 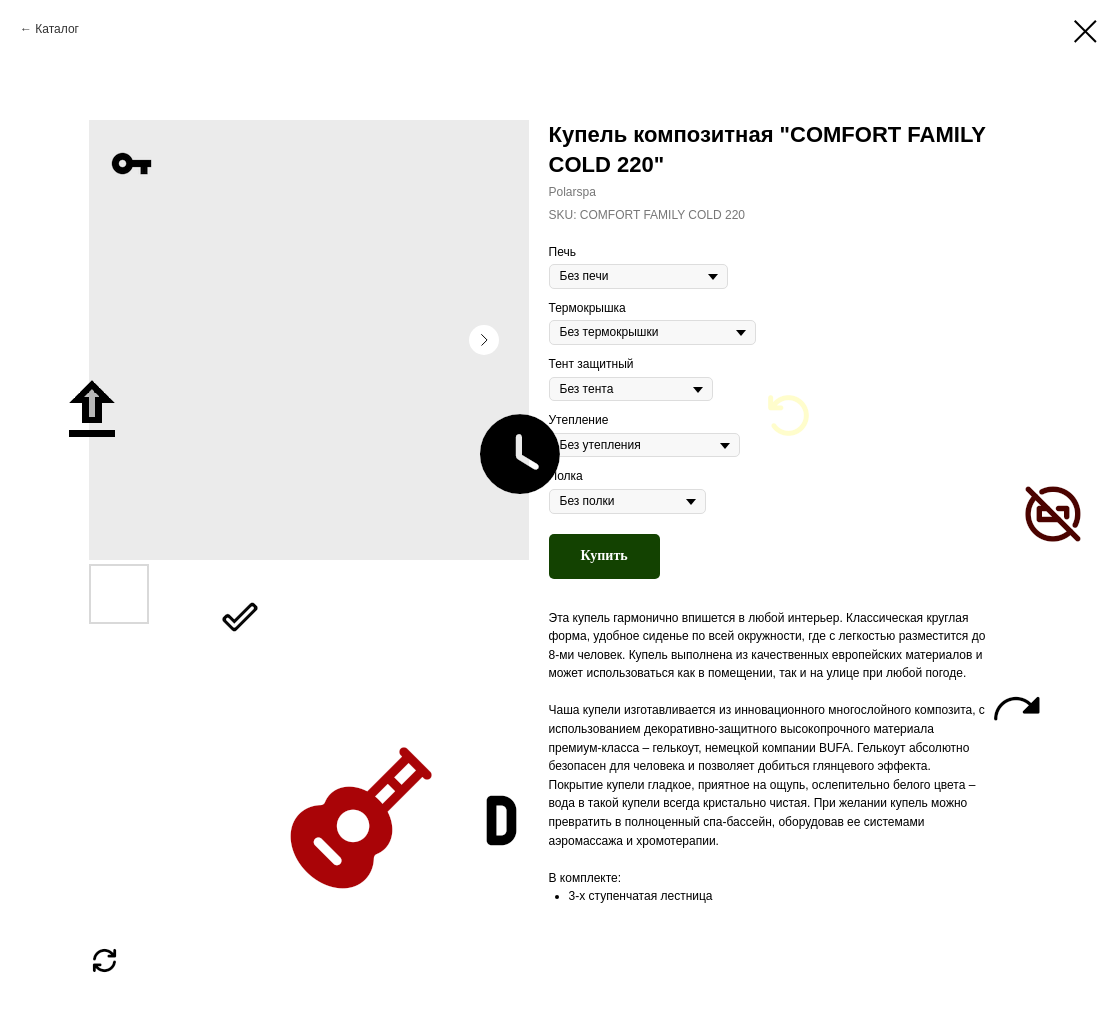 What do you see at coordinates (520, 454) in the screenshot?
I see `save to watch later` at bounding box center [520, 454].